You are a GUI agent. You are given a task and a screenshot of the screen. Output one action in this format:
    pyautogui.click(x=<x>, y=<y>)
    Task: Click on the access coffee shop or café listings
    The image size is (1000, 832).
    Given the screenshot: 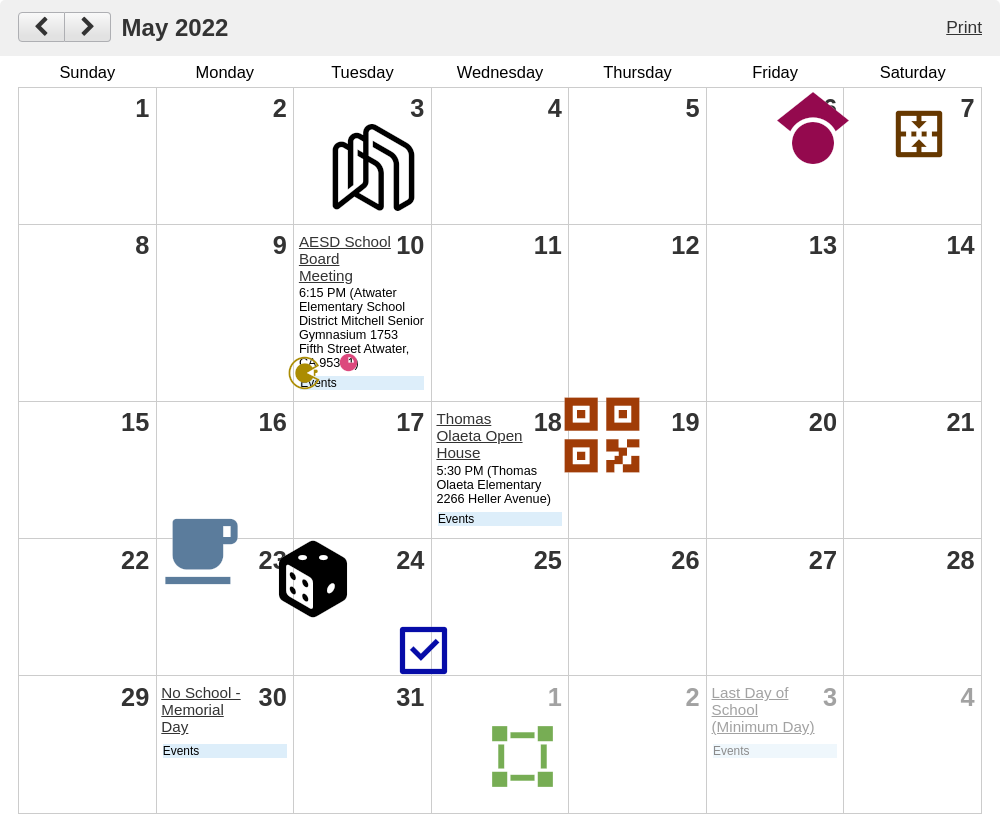 What is the action you would take?
    pyautogui.click(x=201, y=551)
    